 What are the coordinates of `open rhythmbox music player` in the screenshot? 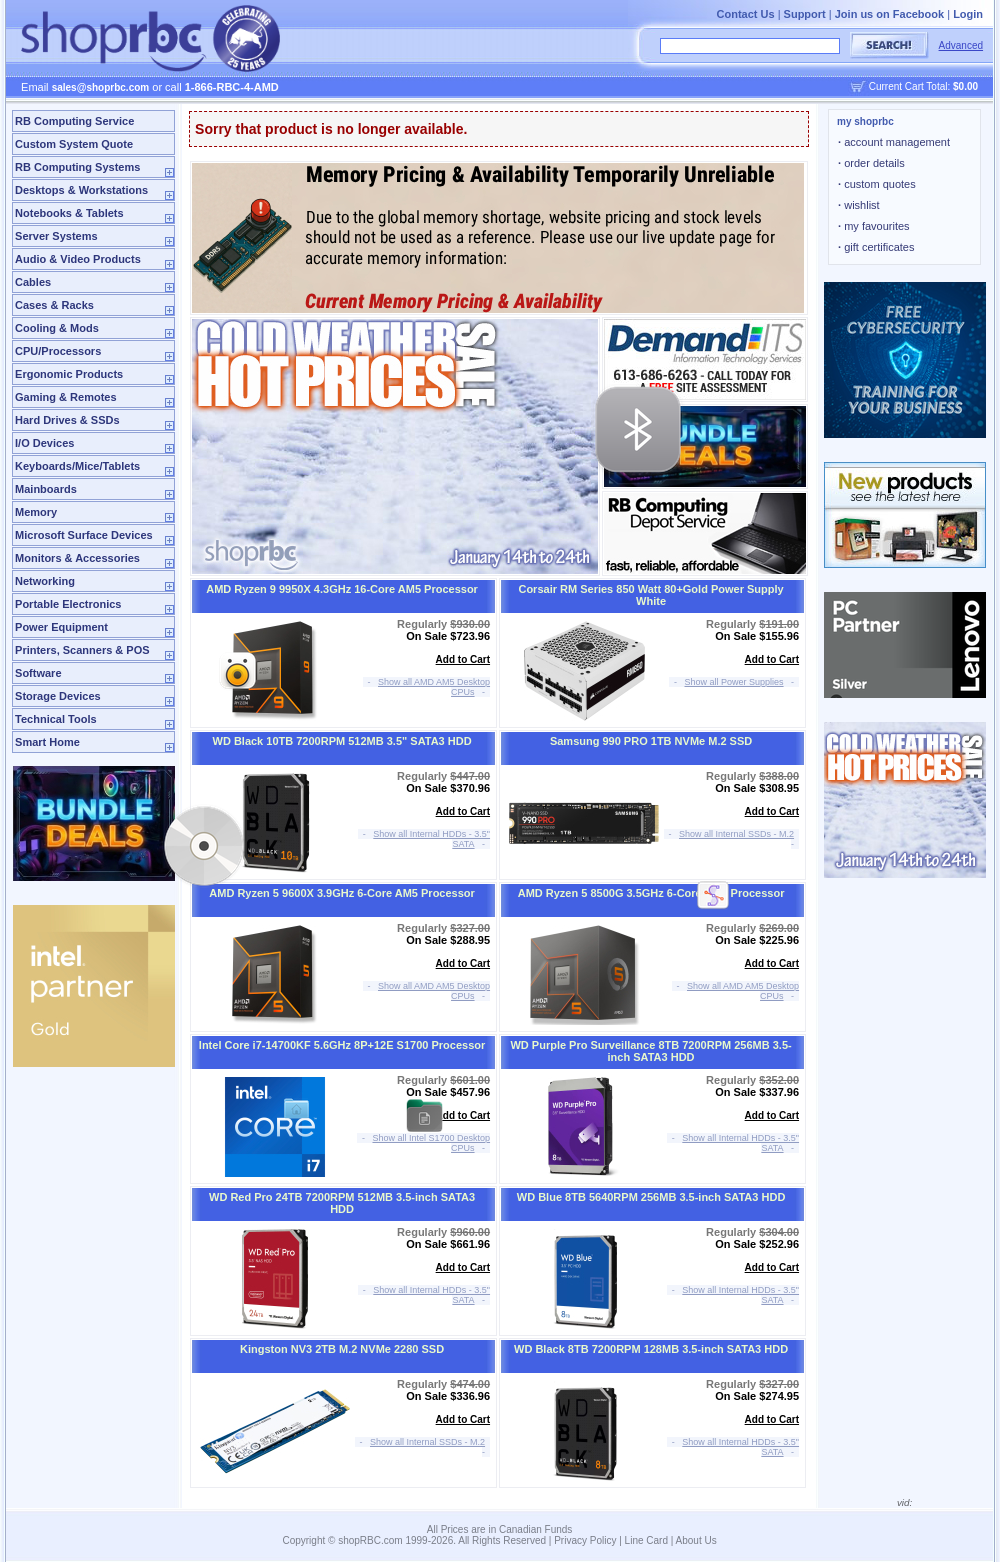 It's located at (237, 670).